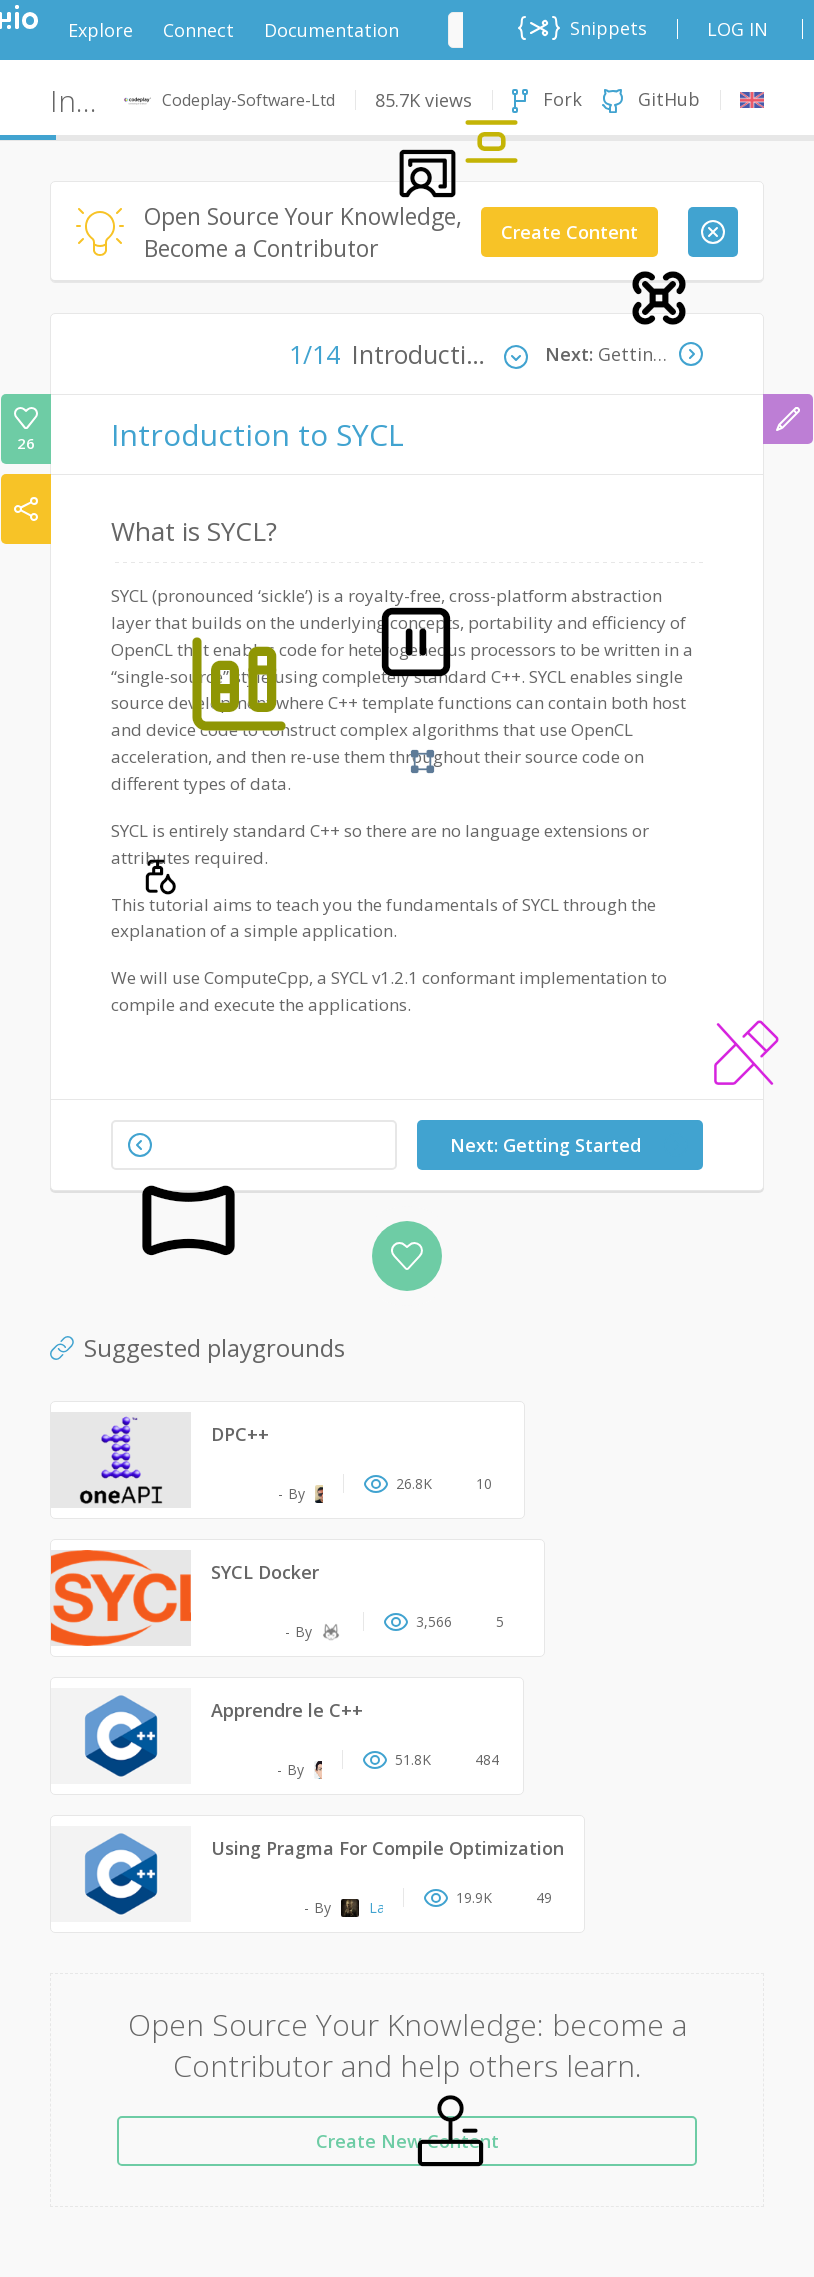 Image resolution: width=814 pixels, height=2277 pixels. What do you see at coordinates (422, 761) in the screenshot?
I see `select or resize an object` at bounding box center [422, 761].